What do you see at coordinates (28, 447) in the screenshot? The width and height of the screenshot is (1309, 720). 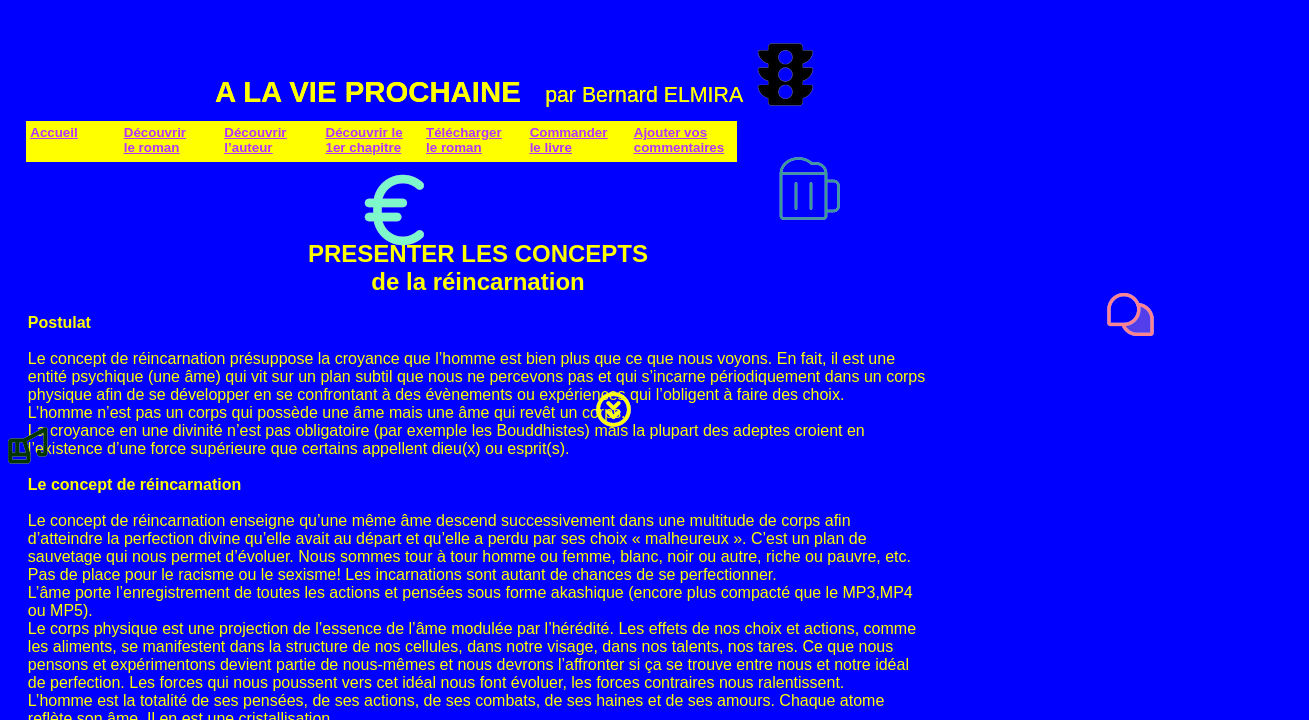 I see `construction or building in progress` at bounding box center [28, 447].